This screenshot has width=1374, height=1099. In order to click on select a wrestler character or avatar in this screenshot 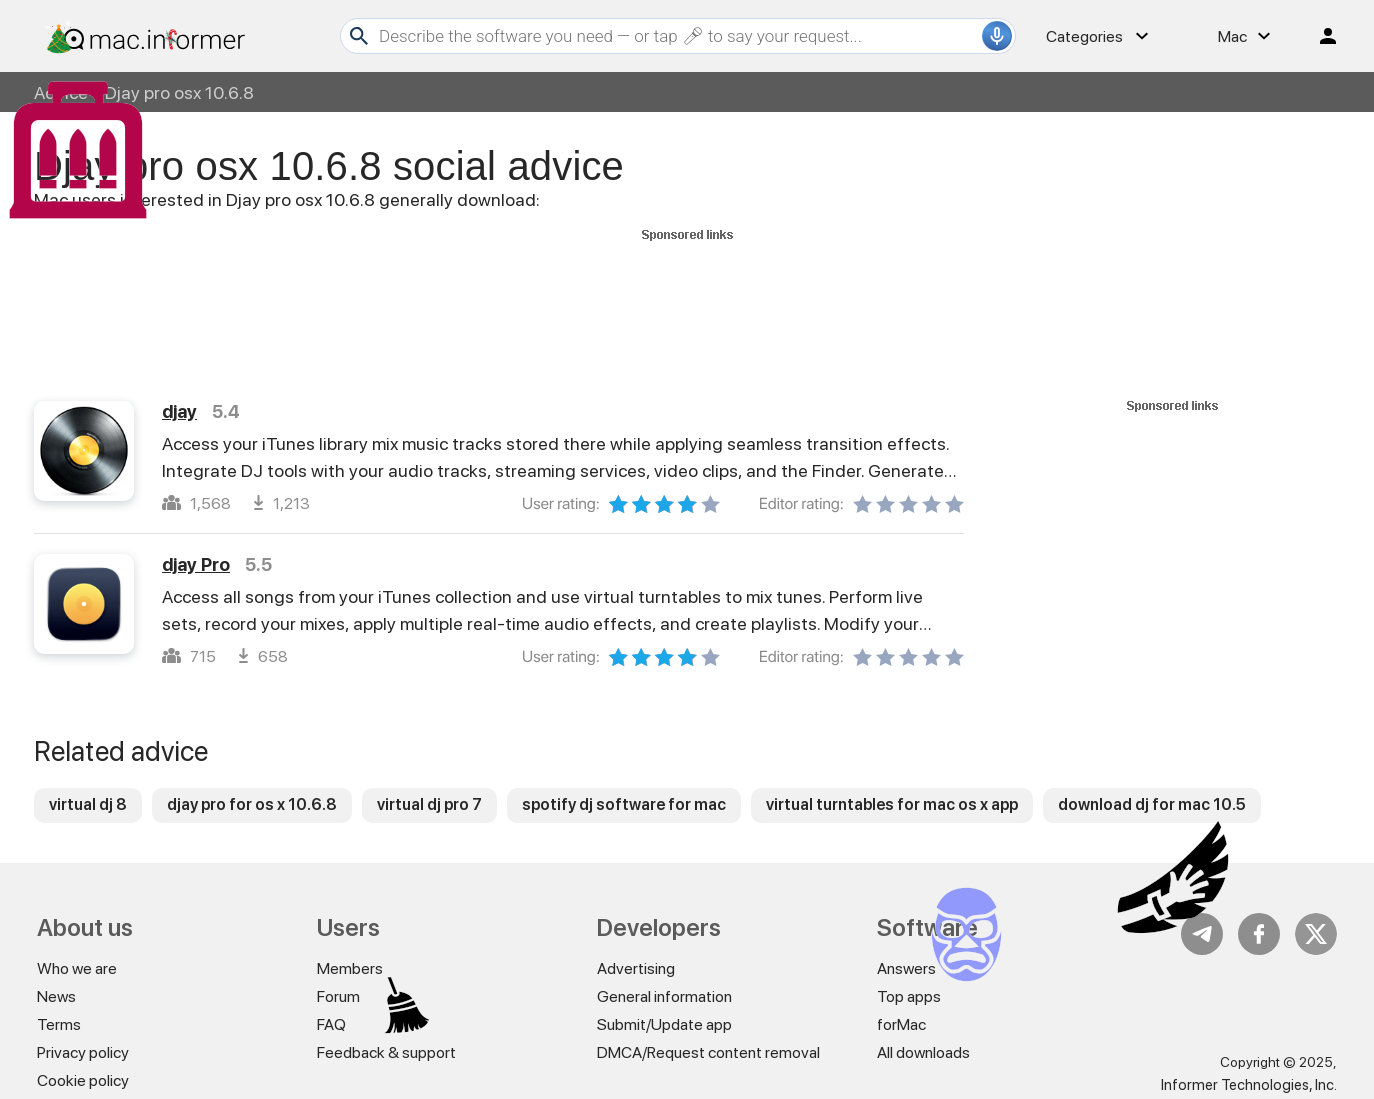, I will do `click(966, 934)`.